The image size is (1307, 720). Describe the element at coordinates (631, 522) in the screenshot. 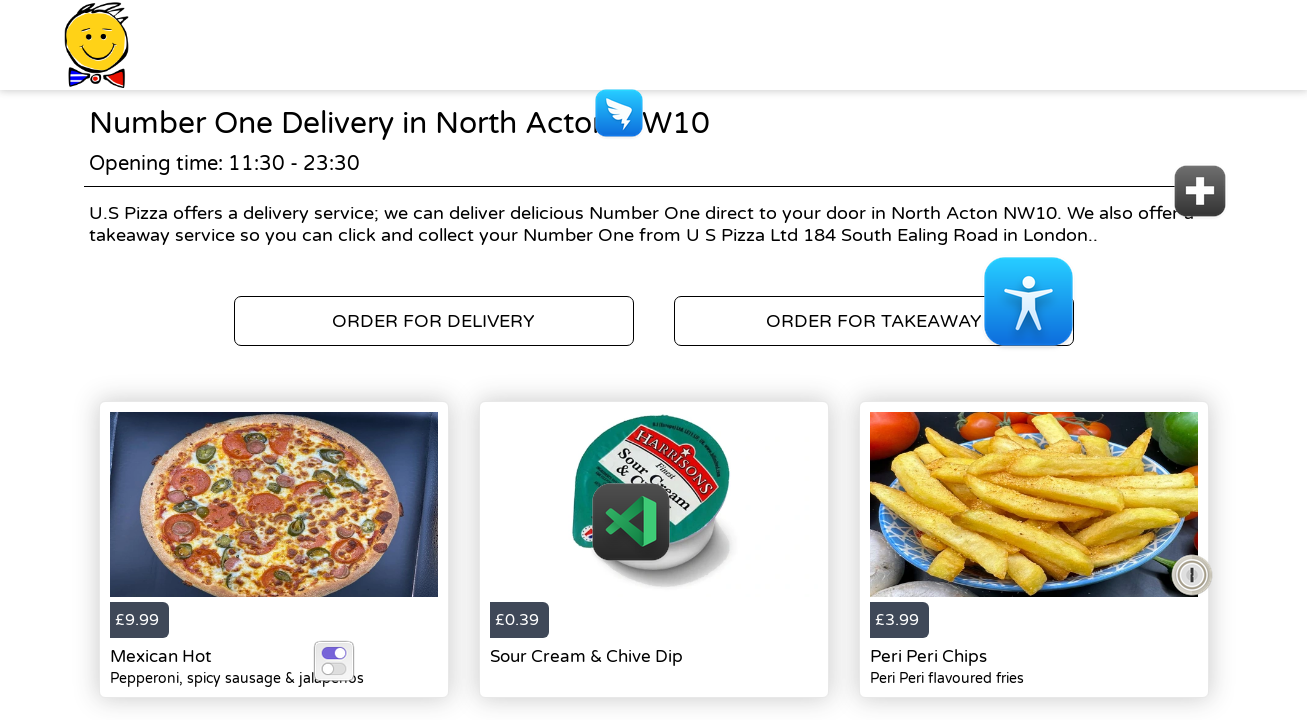

I see `open visual studio code insiders app` at that location.